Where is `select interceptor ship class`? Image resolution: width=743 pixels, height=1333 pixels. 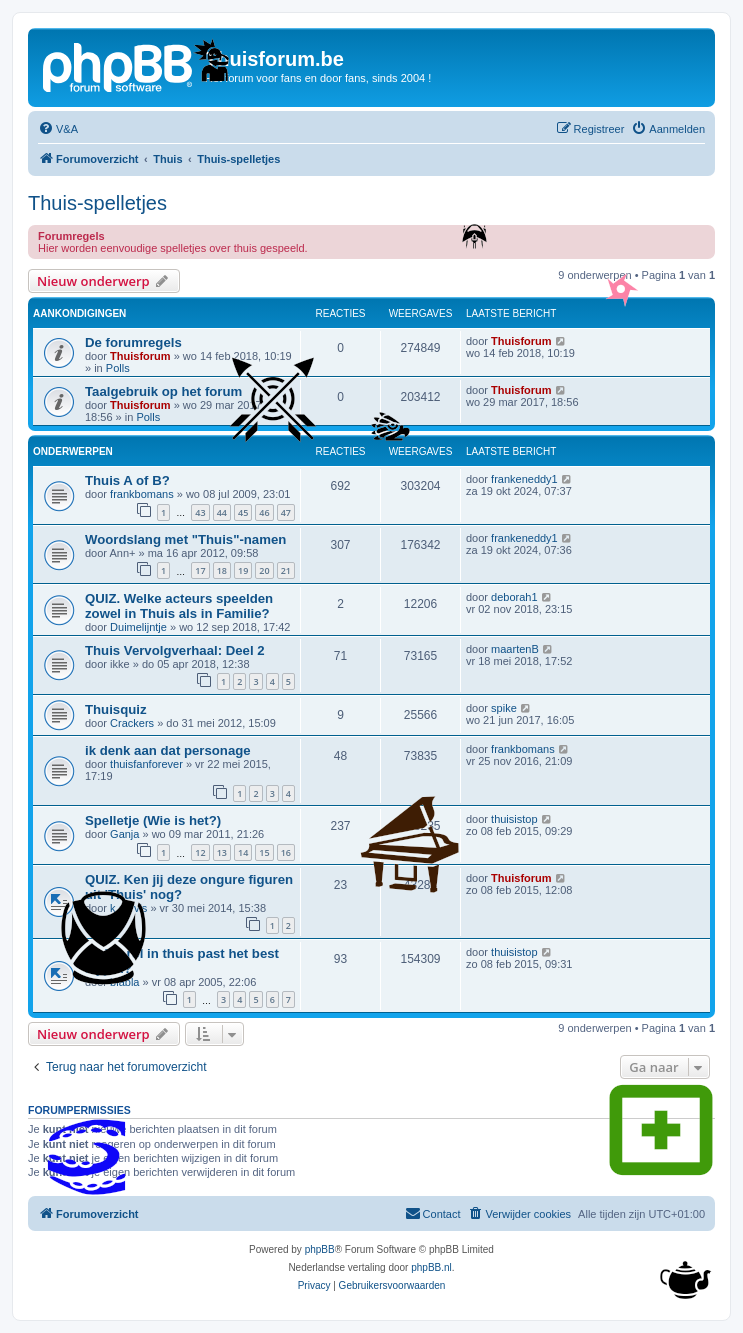 select interceptor ship class is located at coordinates (474, 236).